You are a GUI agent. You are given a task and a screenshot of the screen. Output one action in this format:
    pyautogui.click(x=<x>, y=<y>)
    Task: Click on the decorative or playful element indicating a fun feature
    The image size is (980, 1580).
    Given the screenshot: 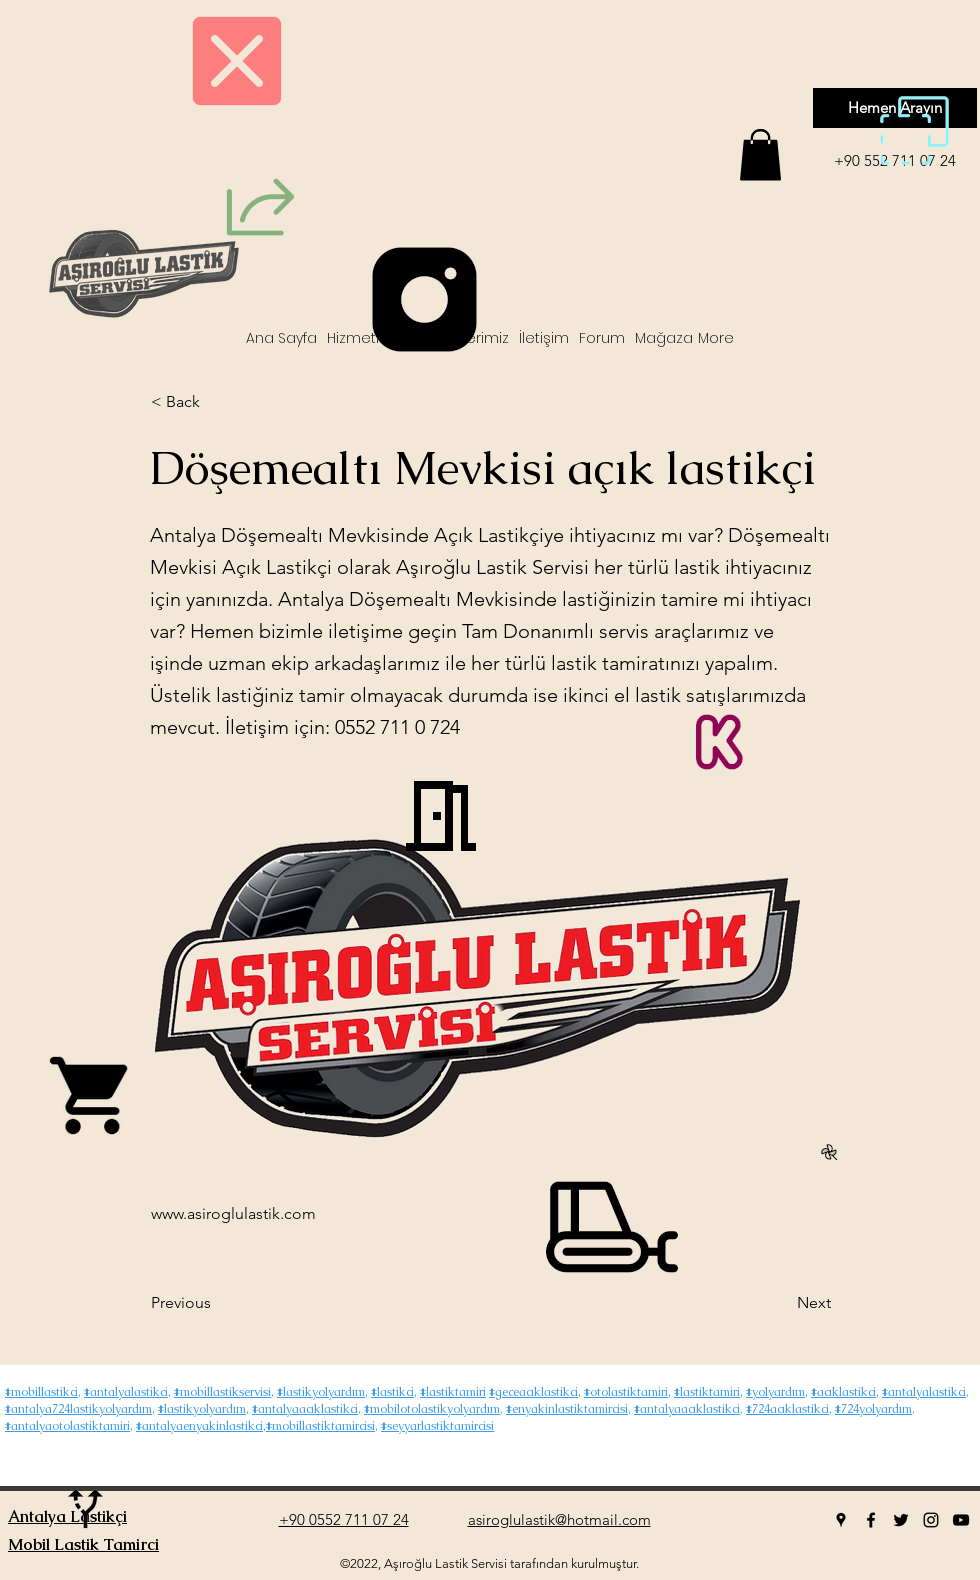 What is the action you would take?
    pyautogui.click(x=829, y=1152)
    